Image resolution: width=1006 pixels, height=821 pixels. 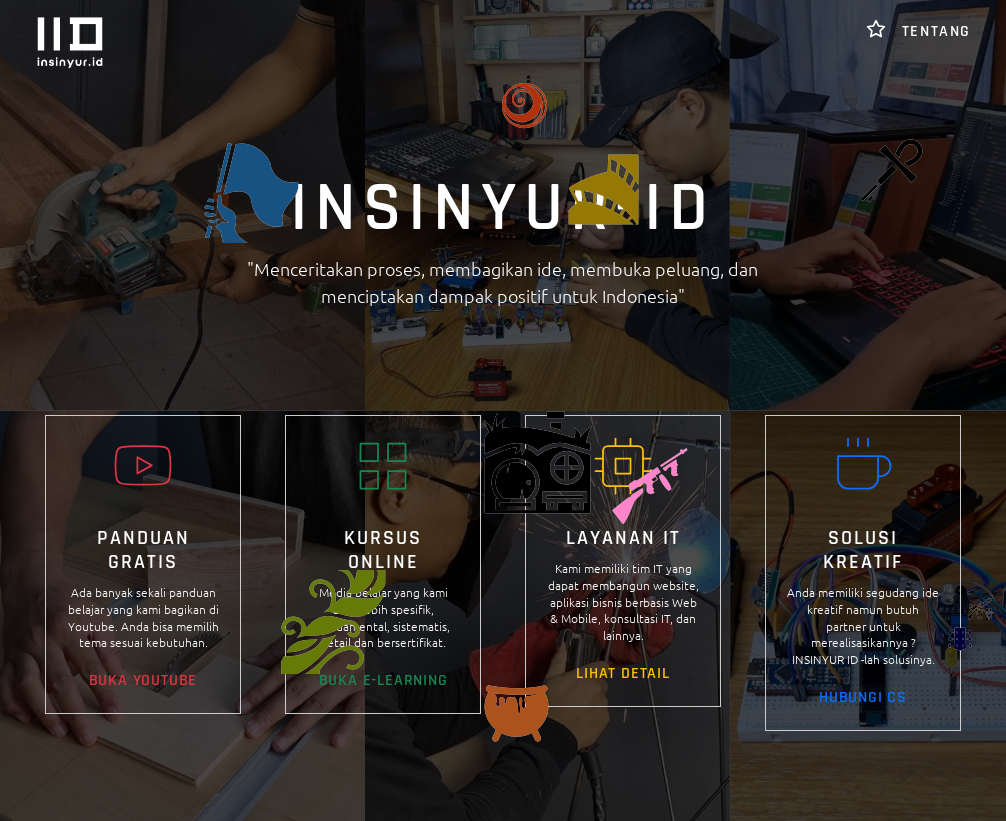 I want to click on select thompson submachine gun weapon, so click(x=650, y=486).